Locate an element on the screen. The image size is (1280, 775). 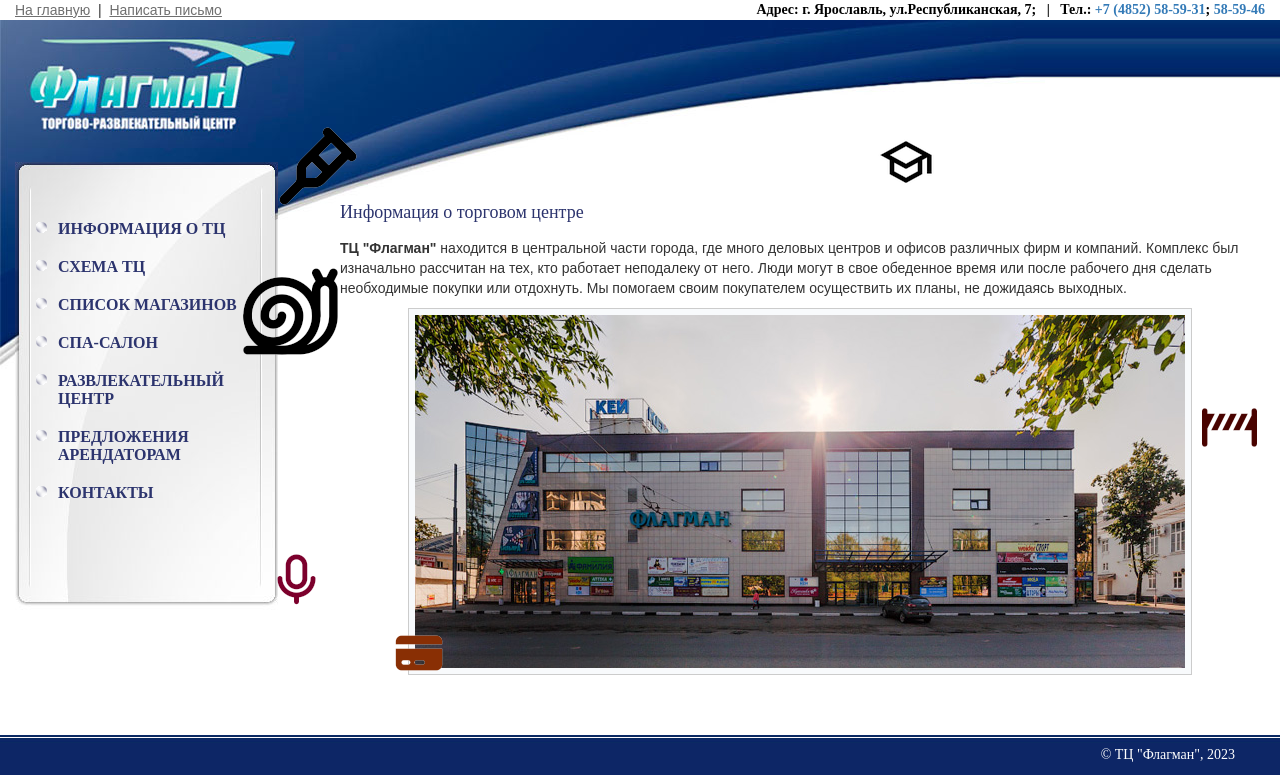
tap to start voice recording is located at coordinates (296, 578).